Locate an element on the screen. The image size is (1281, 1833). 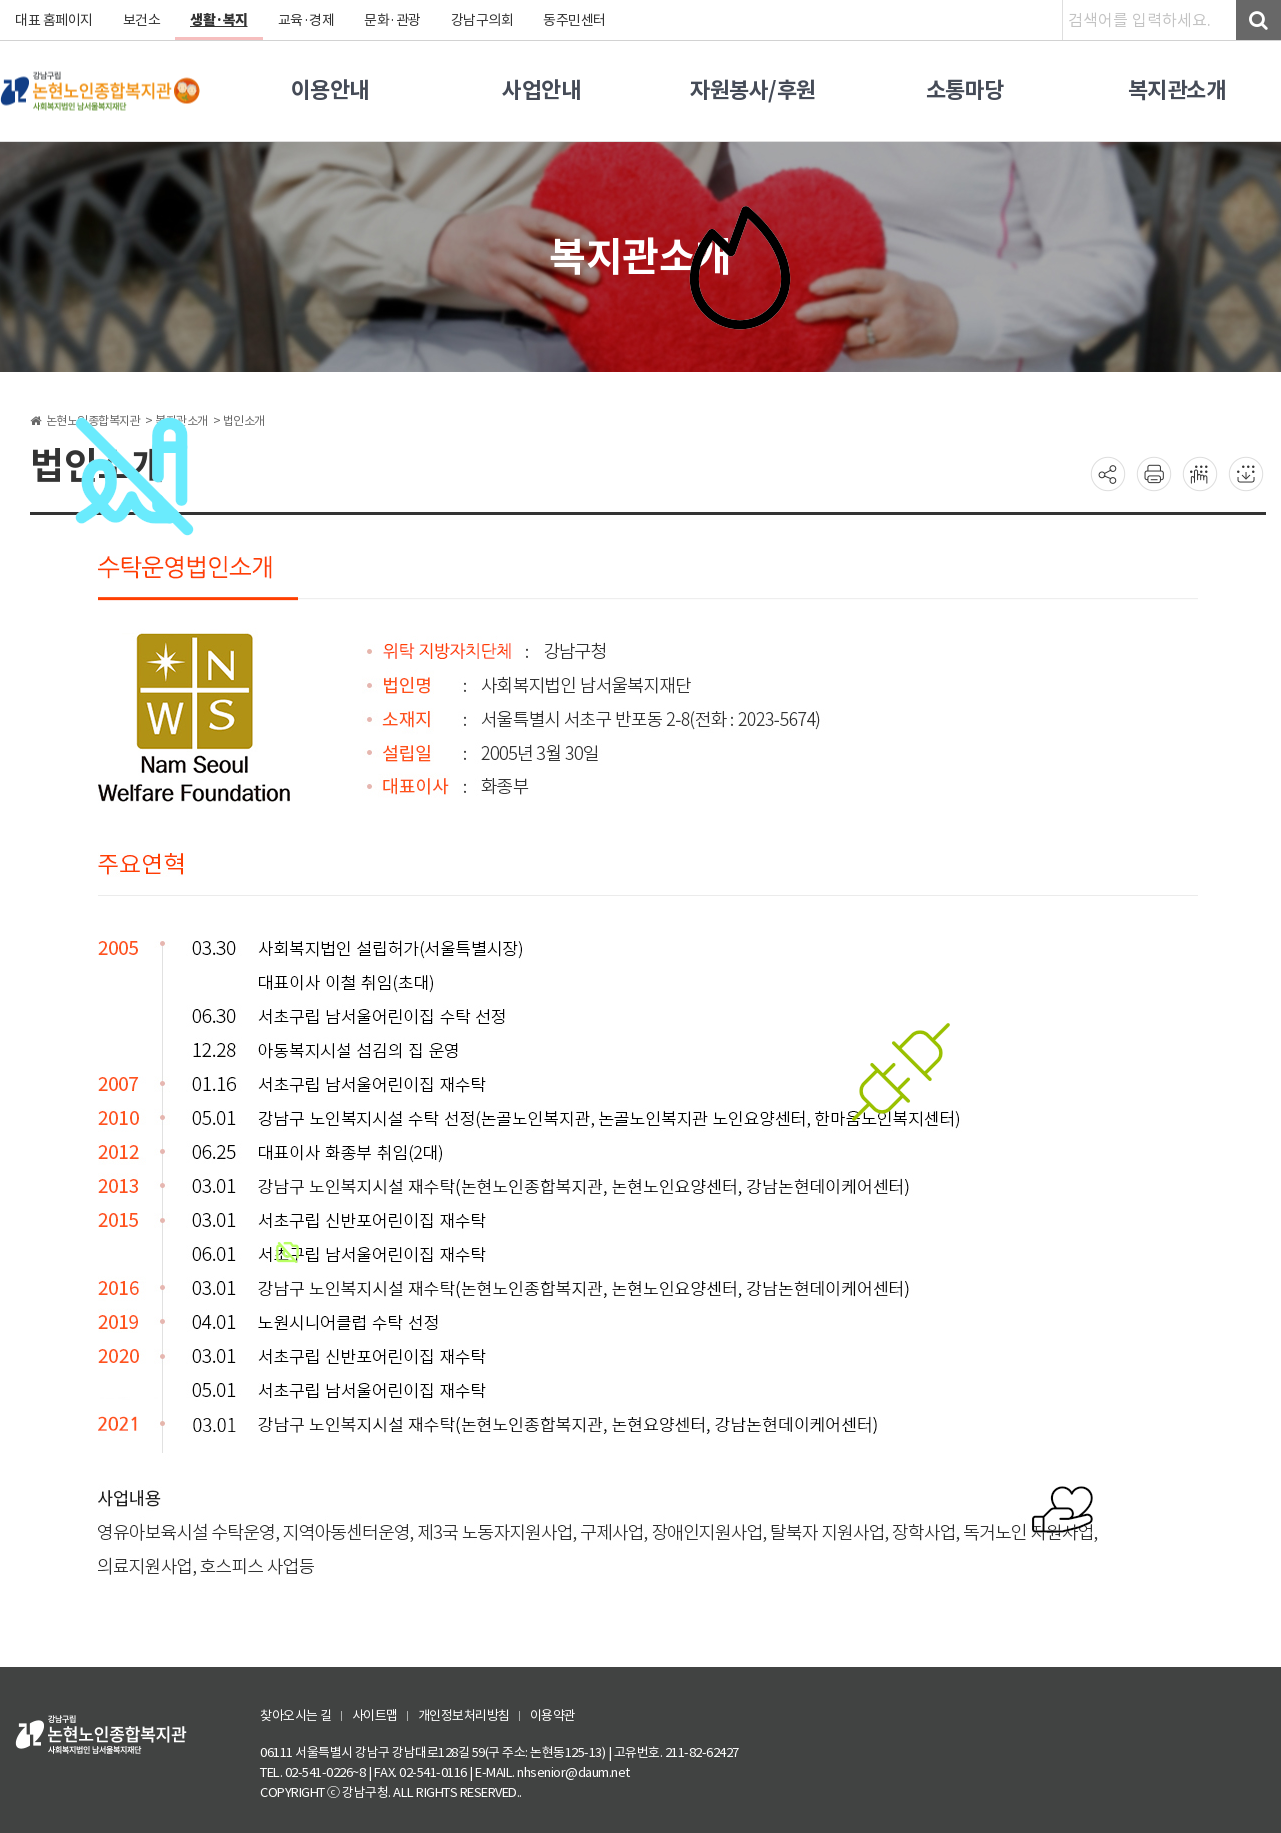
connect or establish a connection between devices is located at coordinates (901, 1072).